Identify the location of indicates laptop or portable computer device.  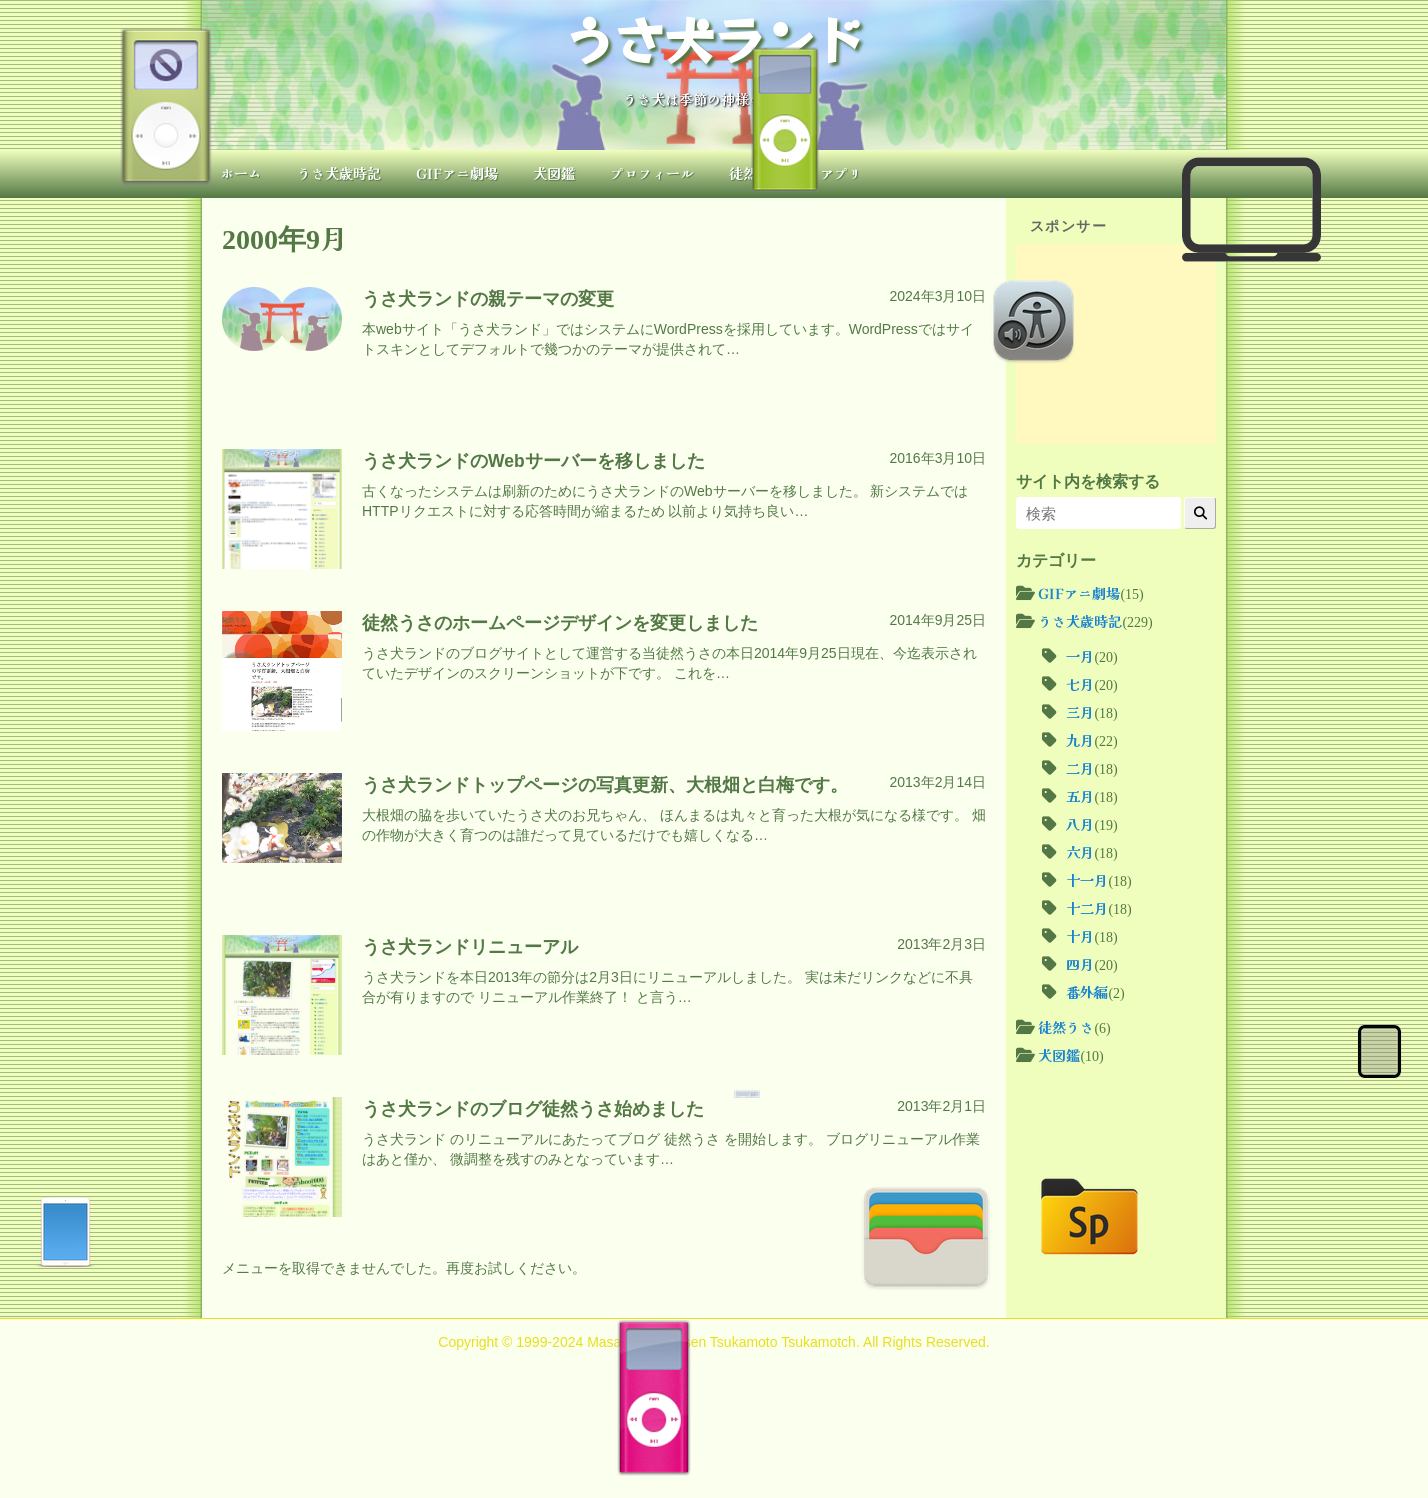
(1251, 209).